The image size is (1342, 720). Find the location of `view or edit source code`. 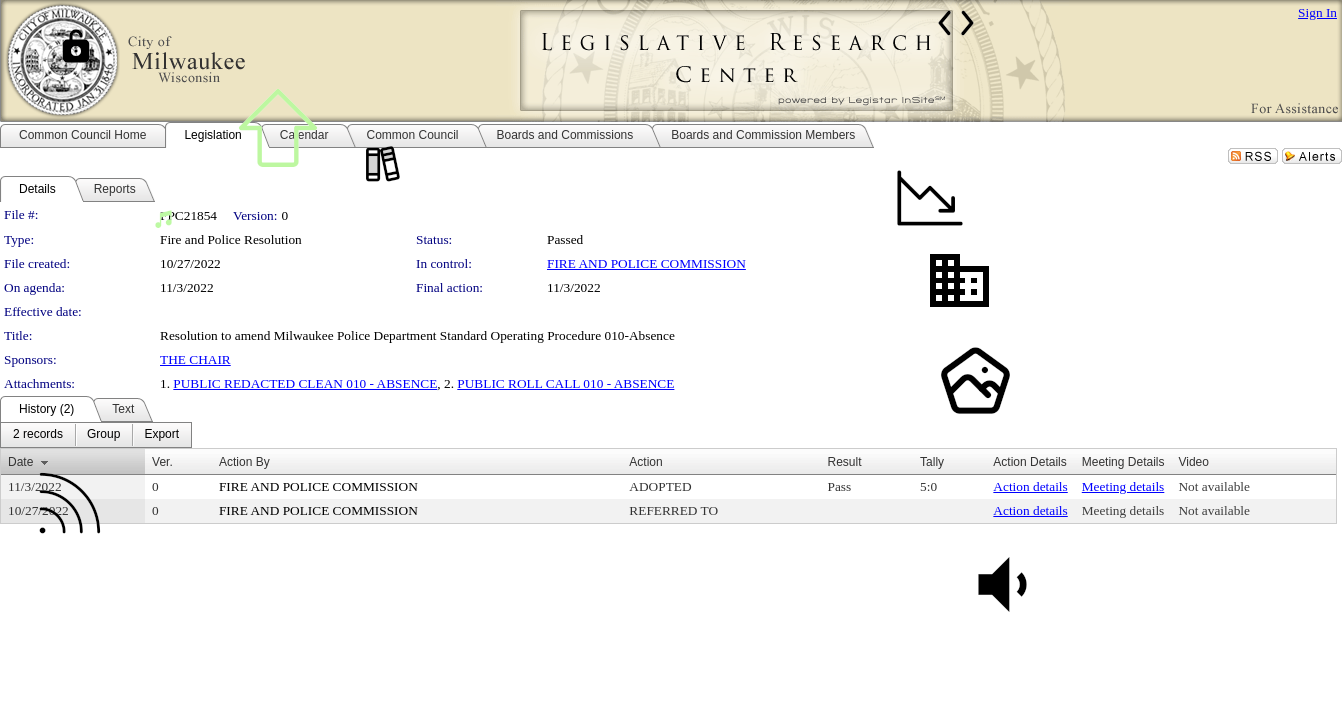

view or edit source code is located at coordinates (956, 23).